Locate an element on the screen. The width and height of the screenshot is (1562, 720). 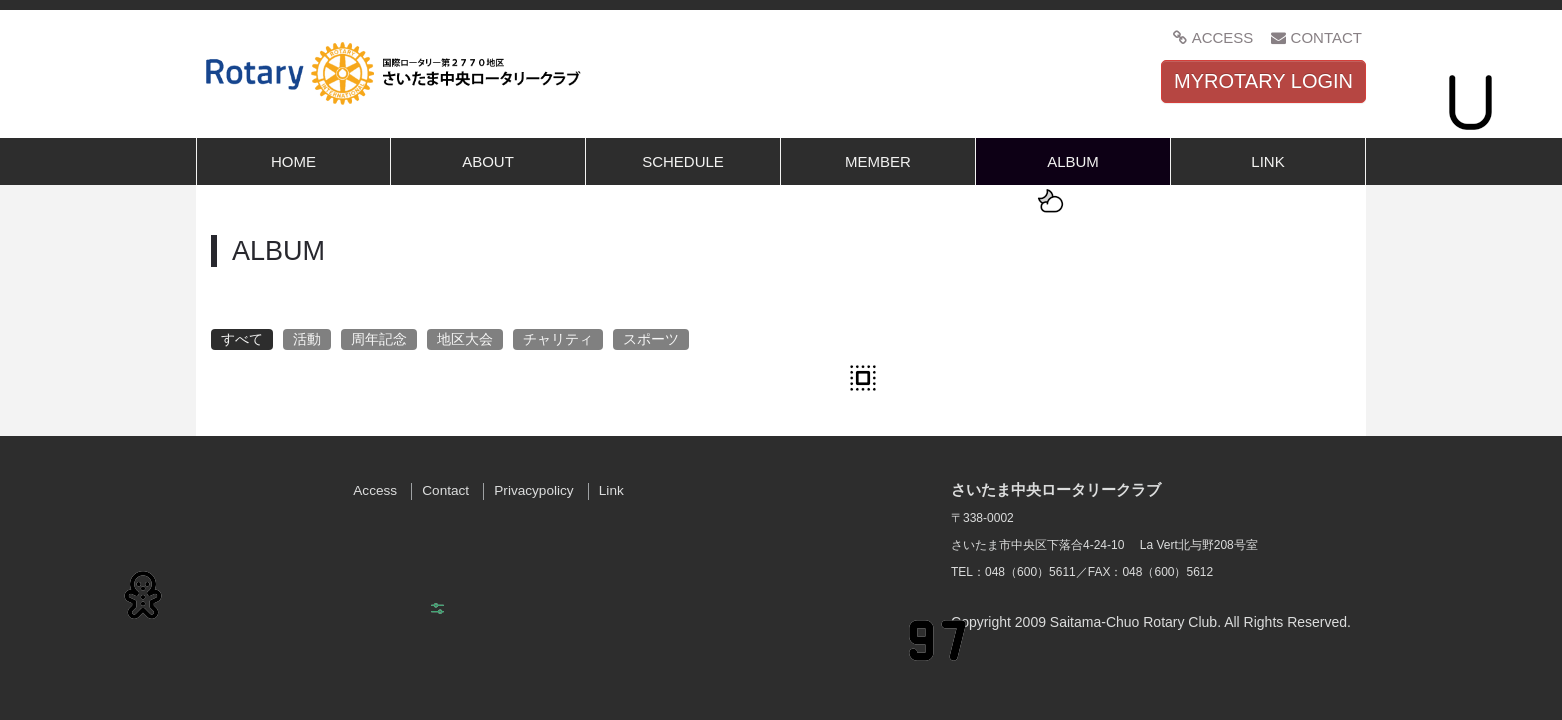
adjust margin spacing around an element is located at coordinates (863, 378).